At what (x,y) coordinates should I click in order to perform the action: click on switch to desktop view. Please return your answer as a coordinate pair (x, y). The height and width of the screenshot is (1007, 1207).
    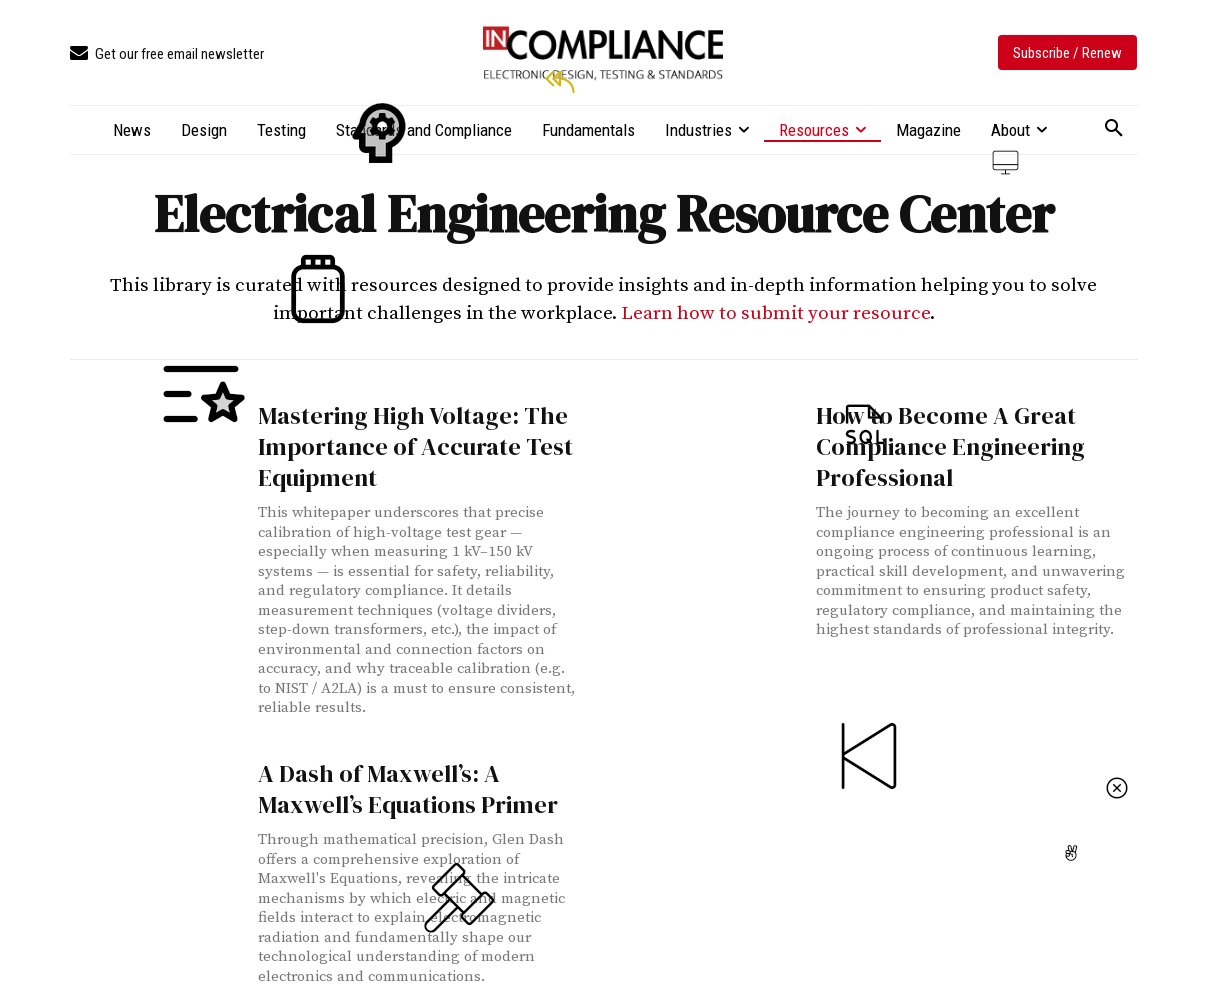
    Looking at the image, I should click on (1005, 161).